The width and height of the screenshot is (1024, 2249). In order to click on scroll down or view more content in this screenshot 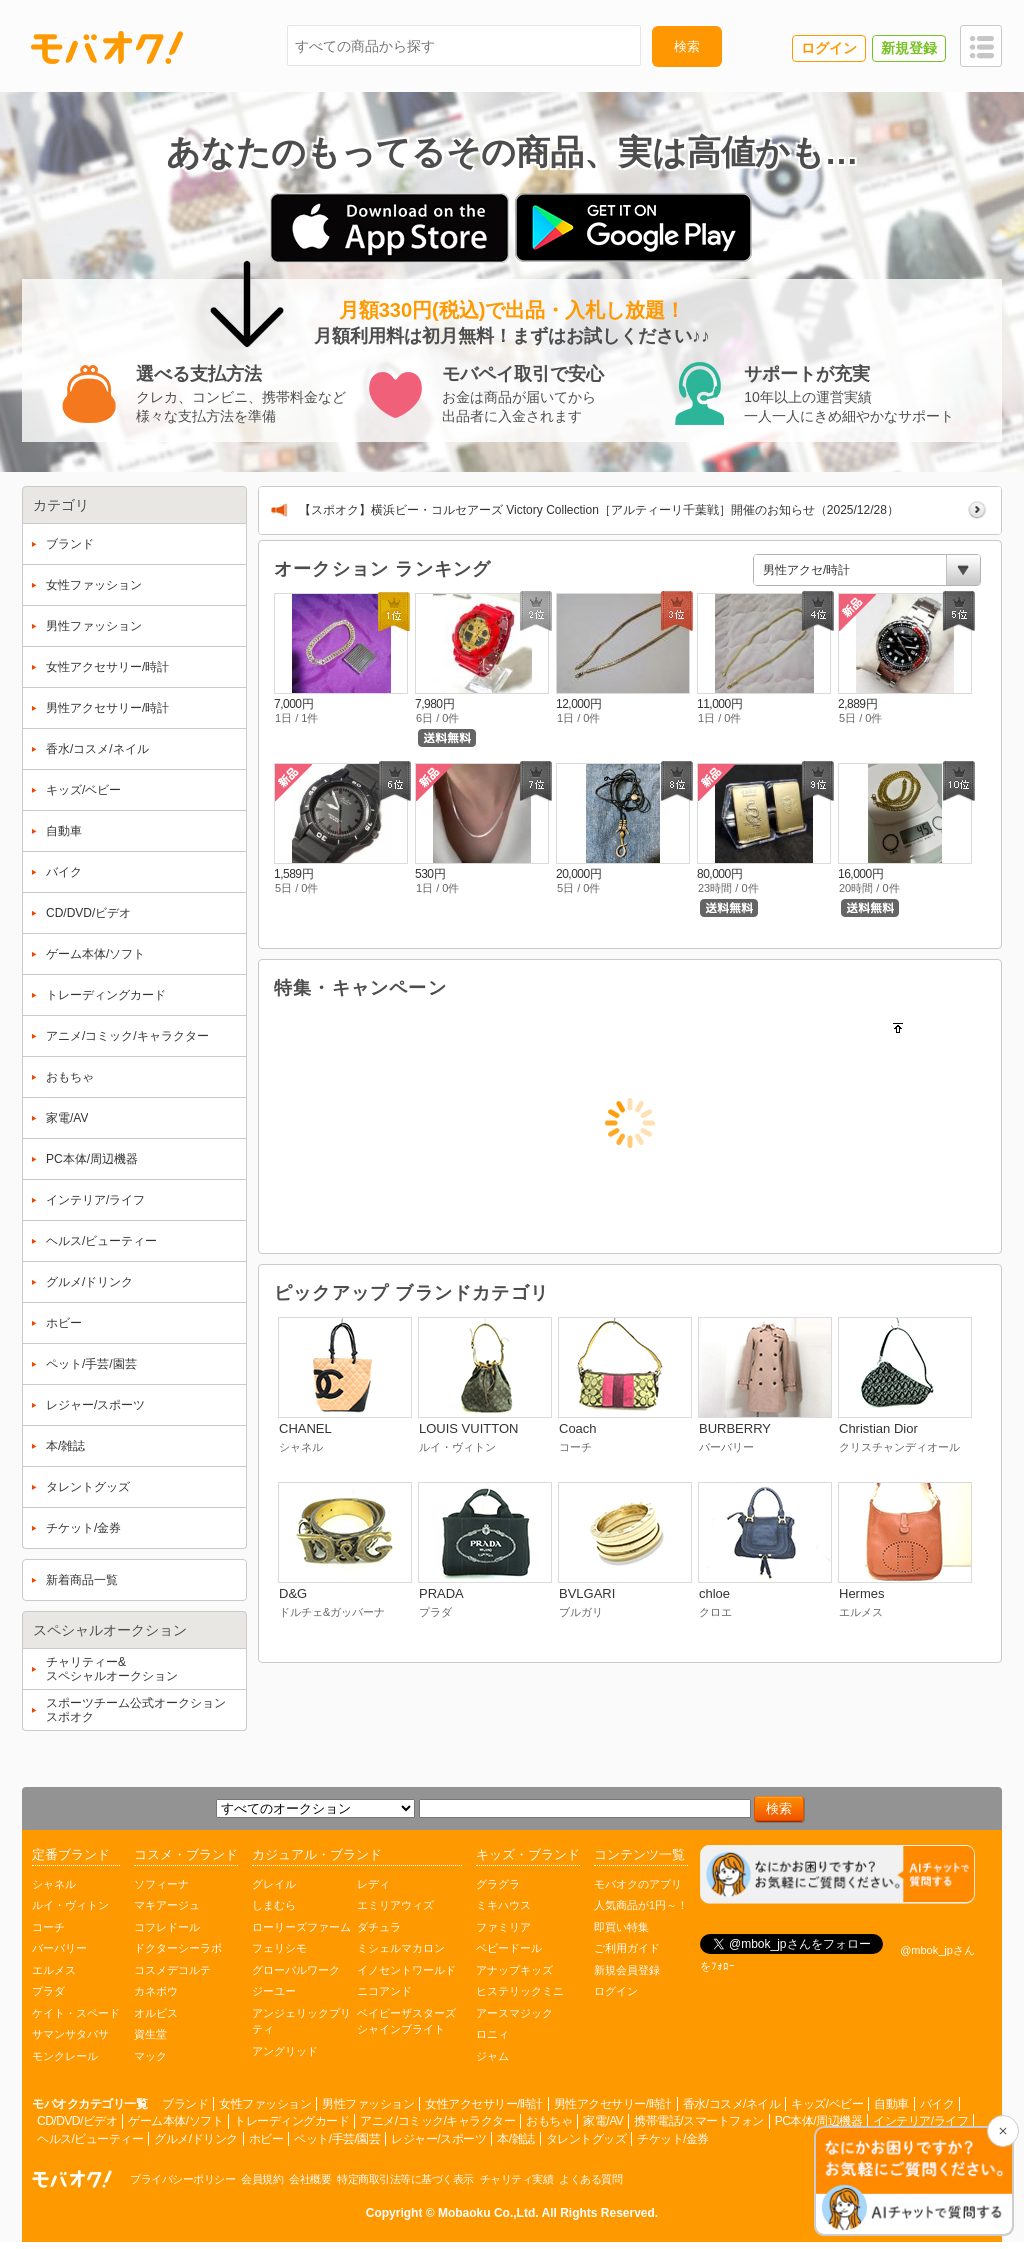, I will do `click(247, 304)`.